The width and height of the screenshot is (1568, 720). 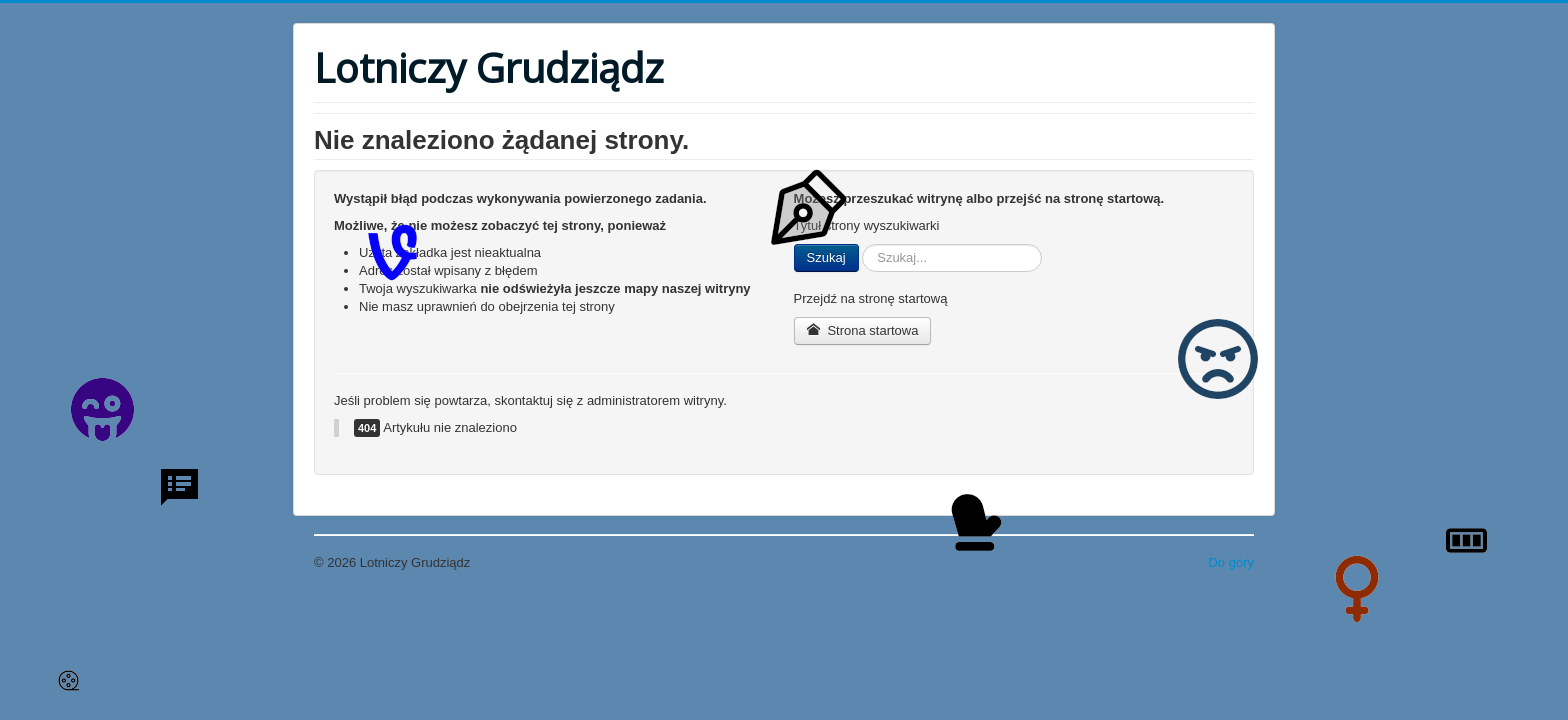 I want to click on view speaker notes or presentation notes, so click(x=179, y=487).